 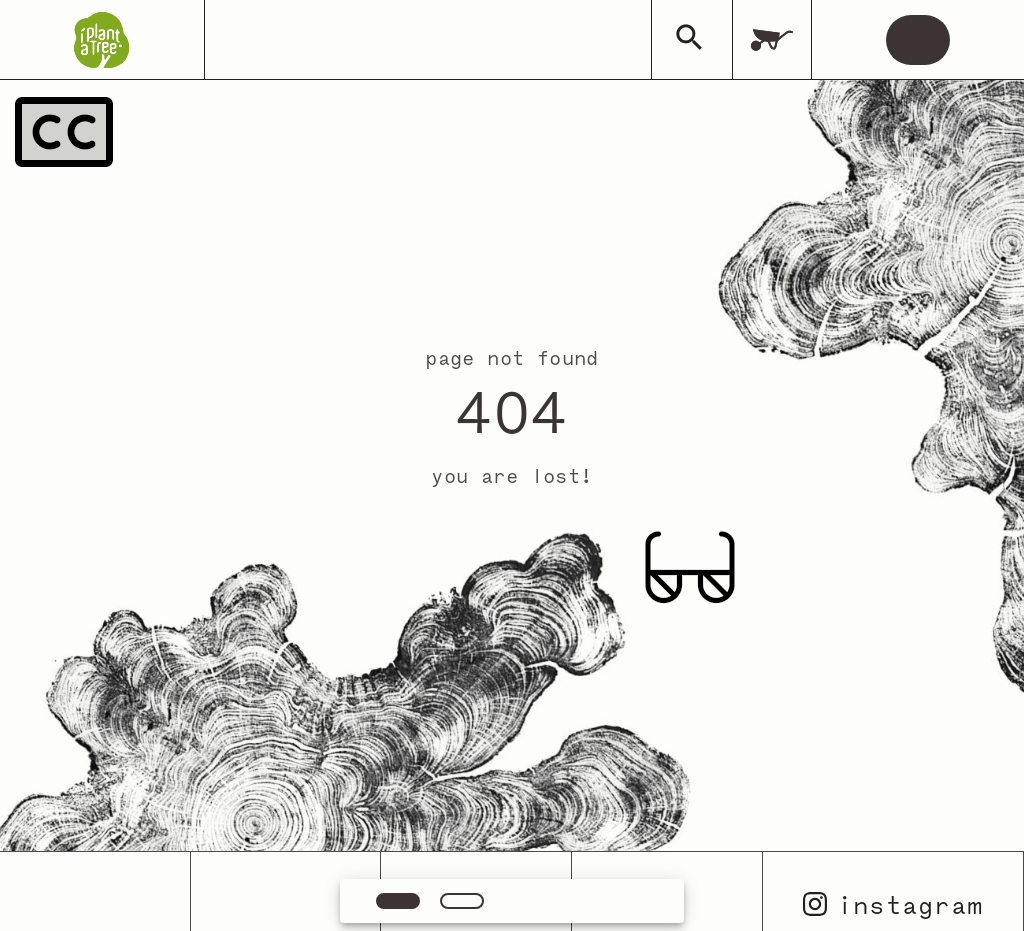 What do you see at coordinates (690, 569) in the screenshot?
I see `toggle sunglasses or eyewear filter` at bounding box center [690, 569].